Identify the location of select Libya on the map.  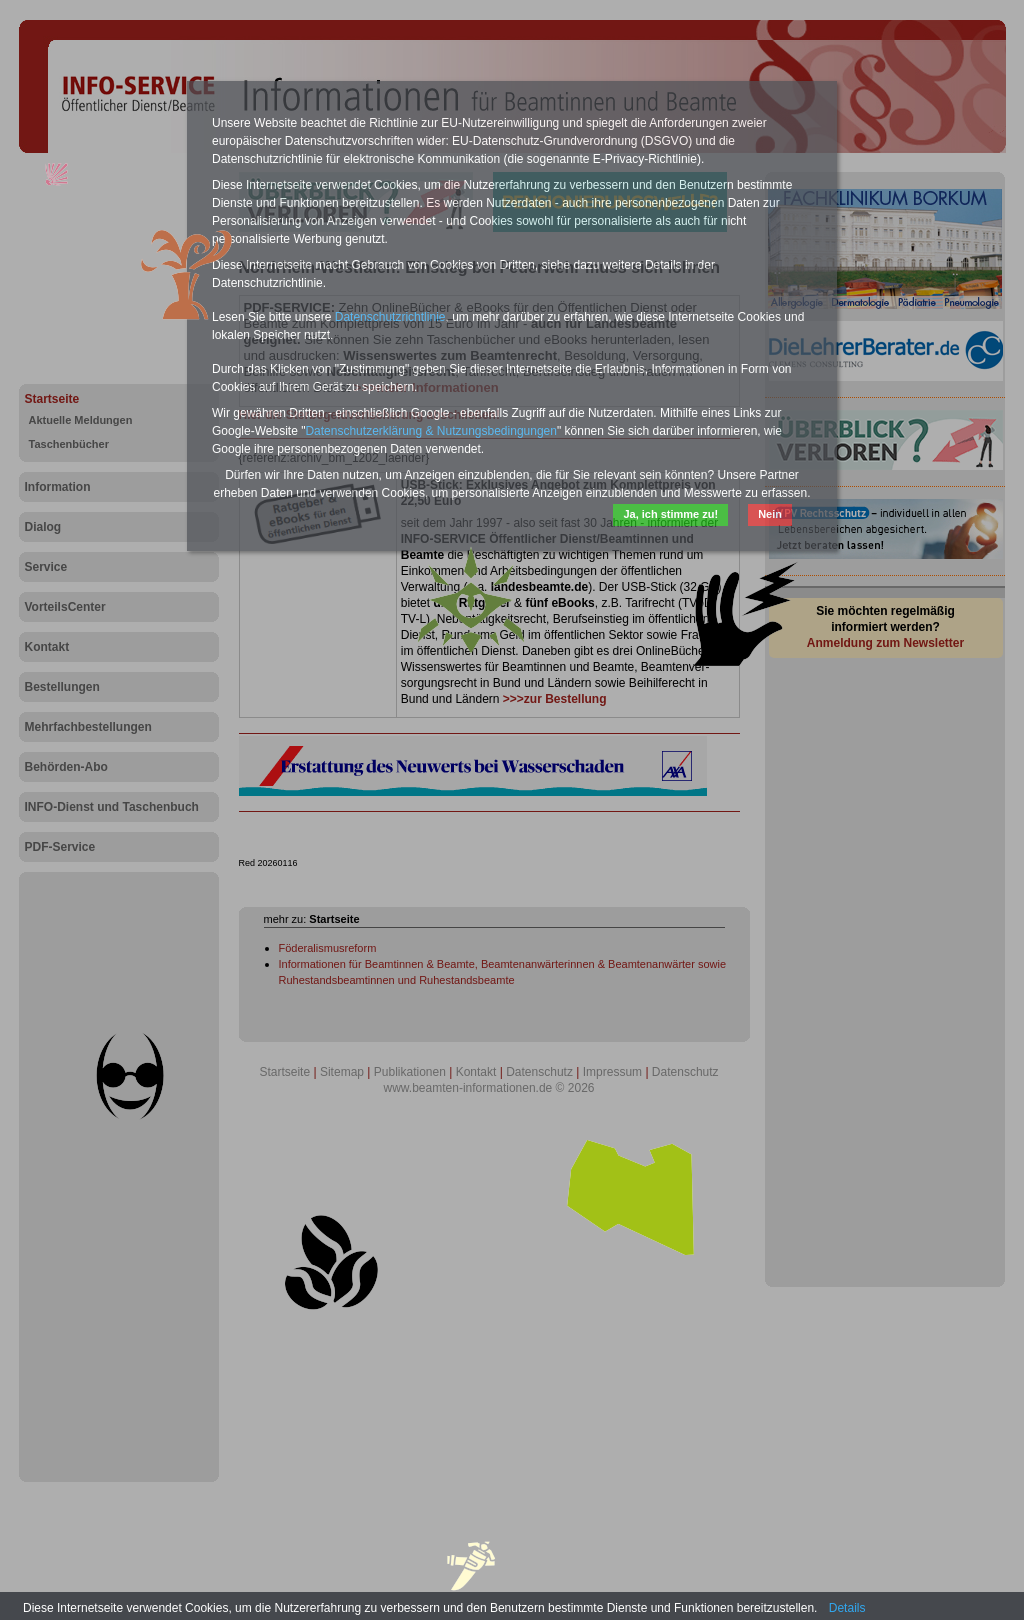
(630, 1197).